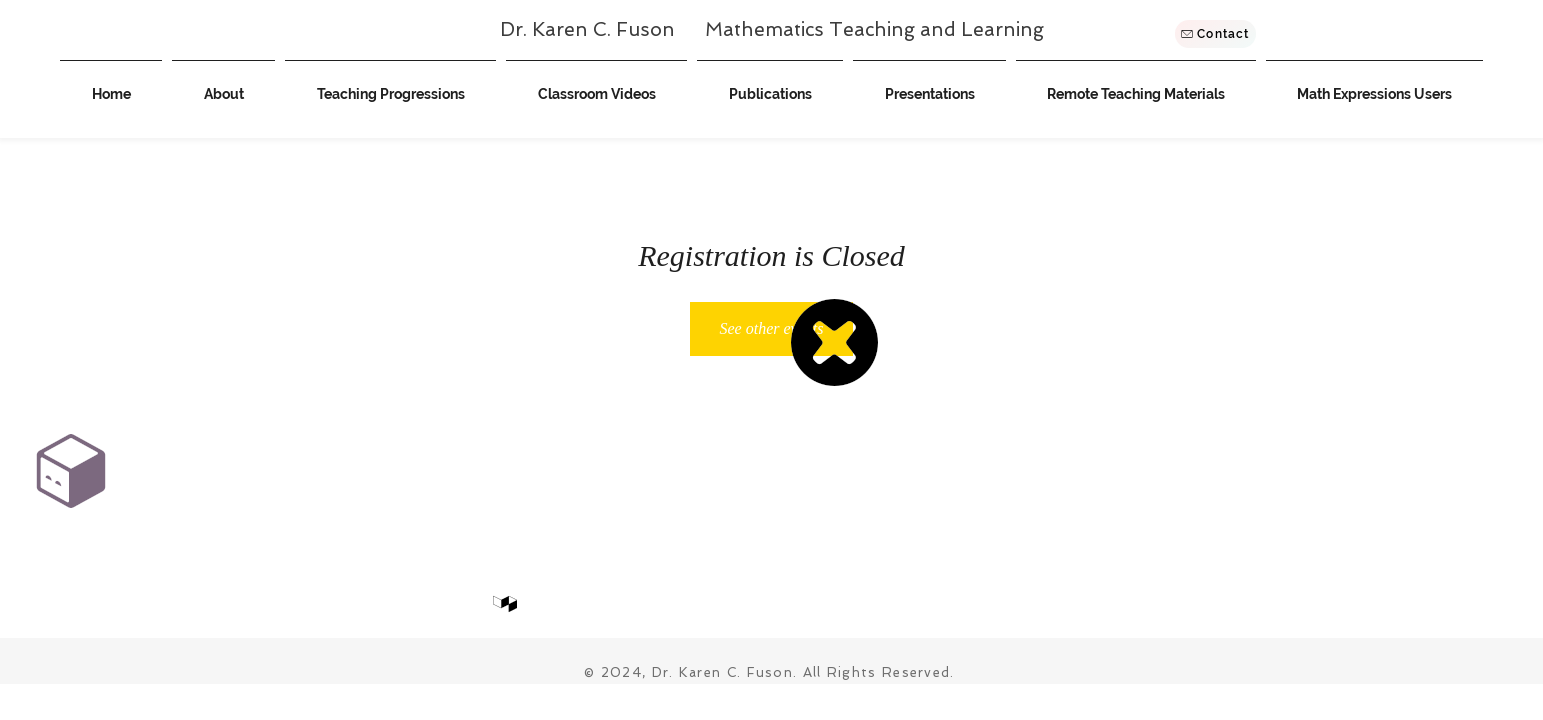 The width and height of the screenshot is (1543, 720). I want to click on open Buildkite CI/CD dashboard, so click(505, 604).